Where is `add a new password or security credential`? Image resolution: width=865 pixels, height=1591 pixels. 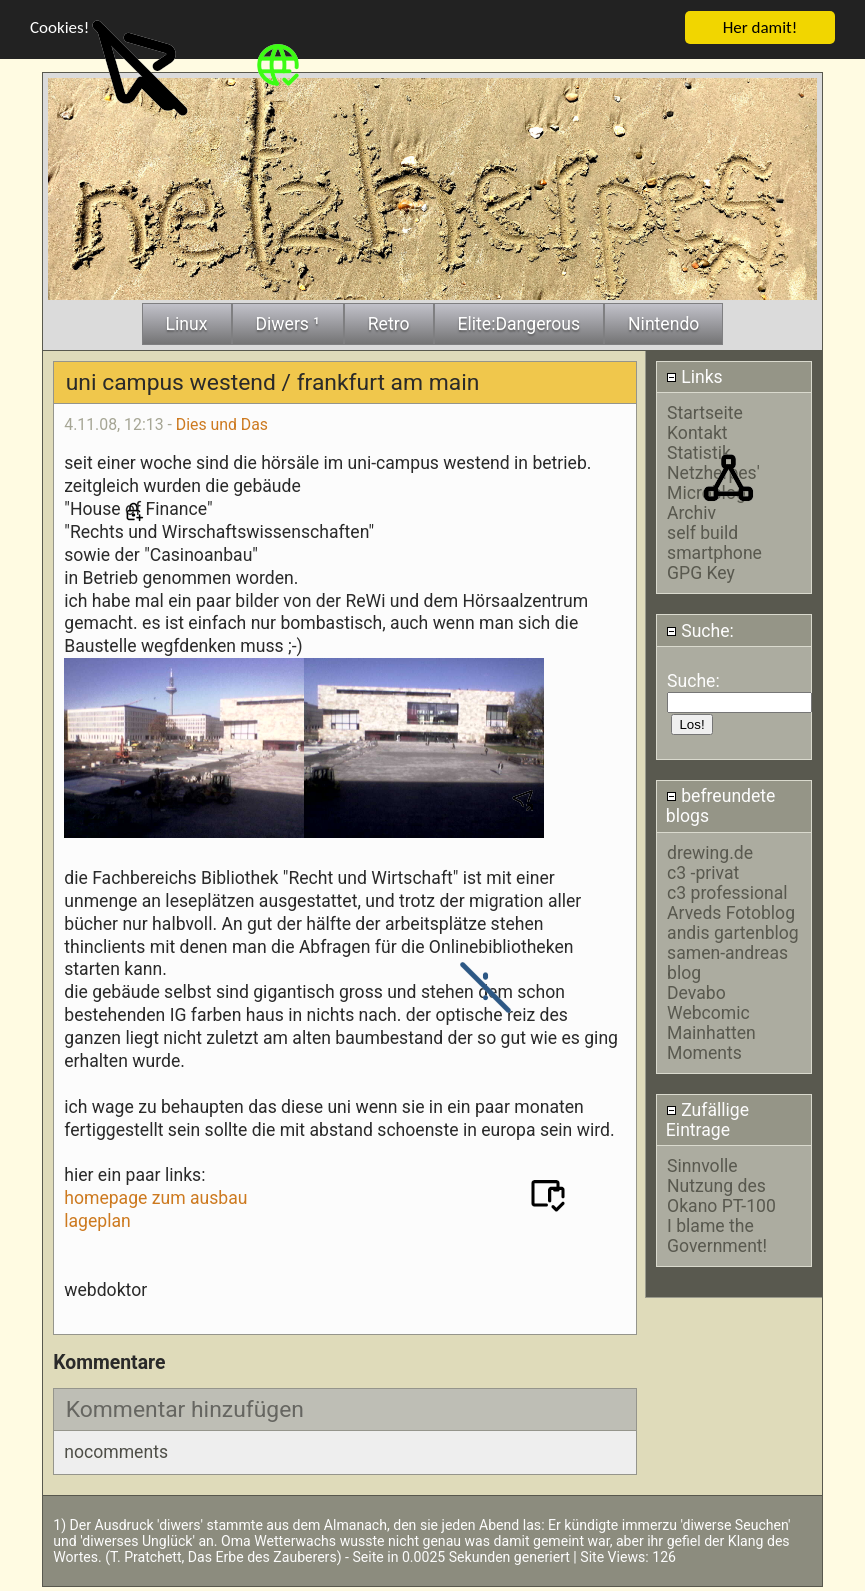 add a new password or security credential is located at coordinates (133, 511).